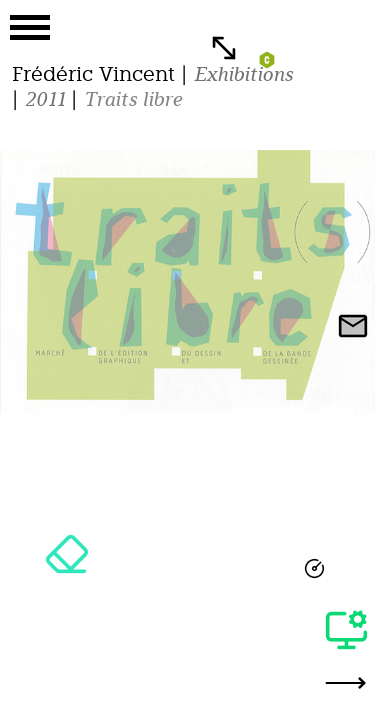 Image resolution: width=375 pixels, height=720 pixels. What do you see at coordinates (353, 326) in the screenshot?
I see `open your email inbox` at bounding box center [353, 326].